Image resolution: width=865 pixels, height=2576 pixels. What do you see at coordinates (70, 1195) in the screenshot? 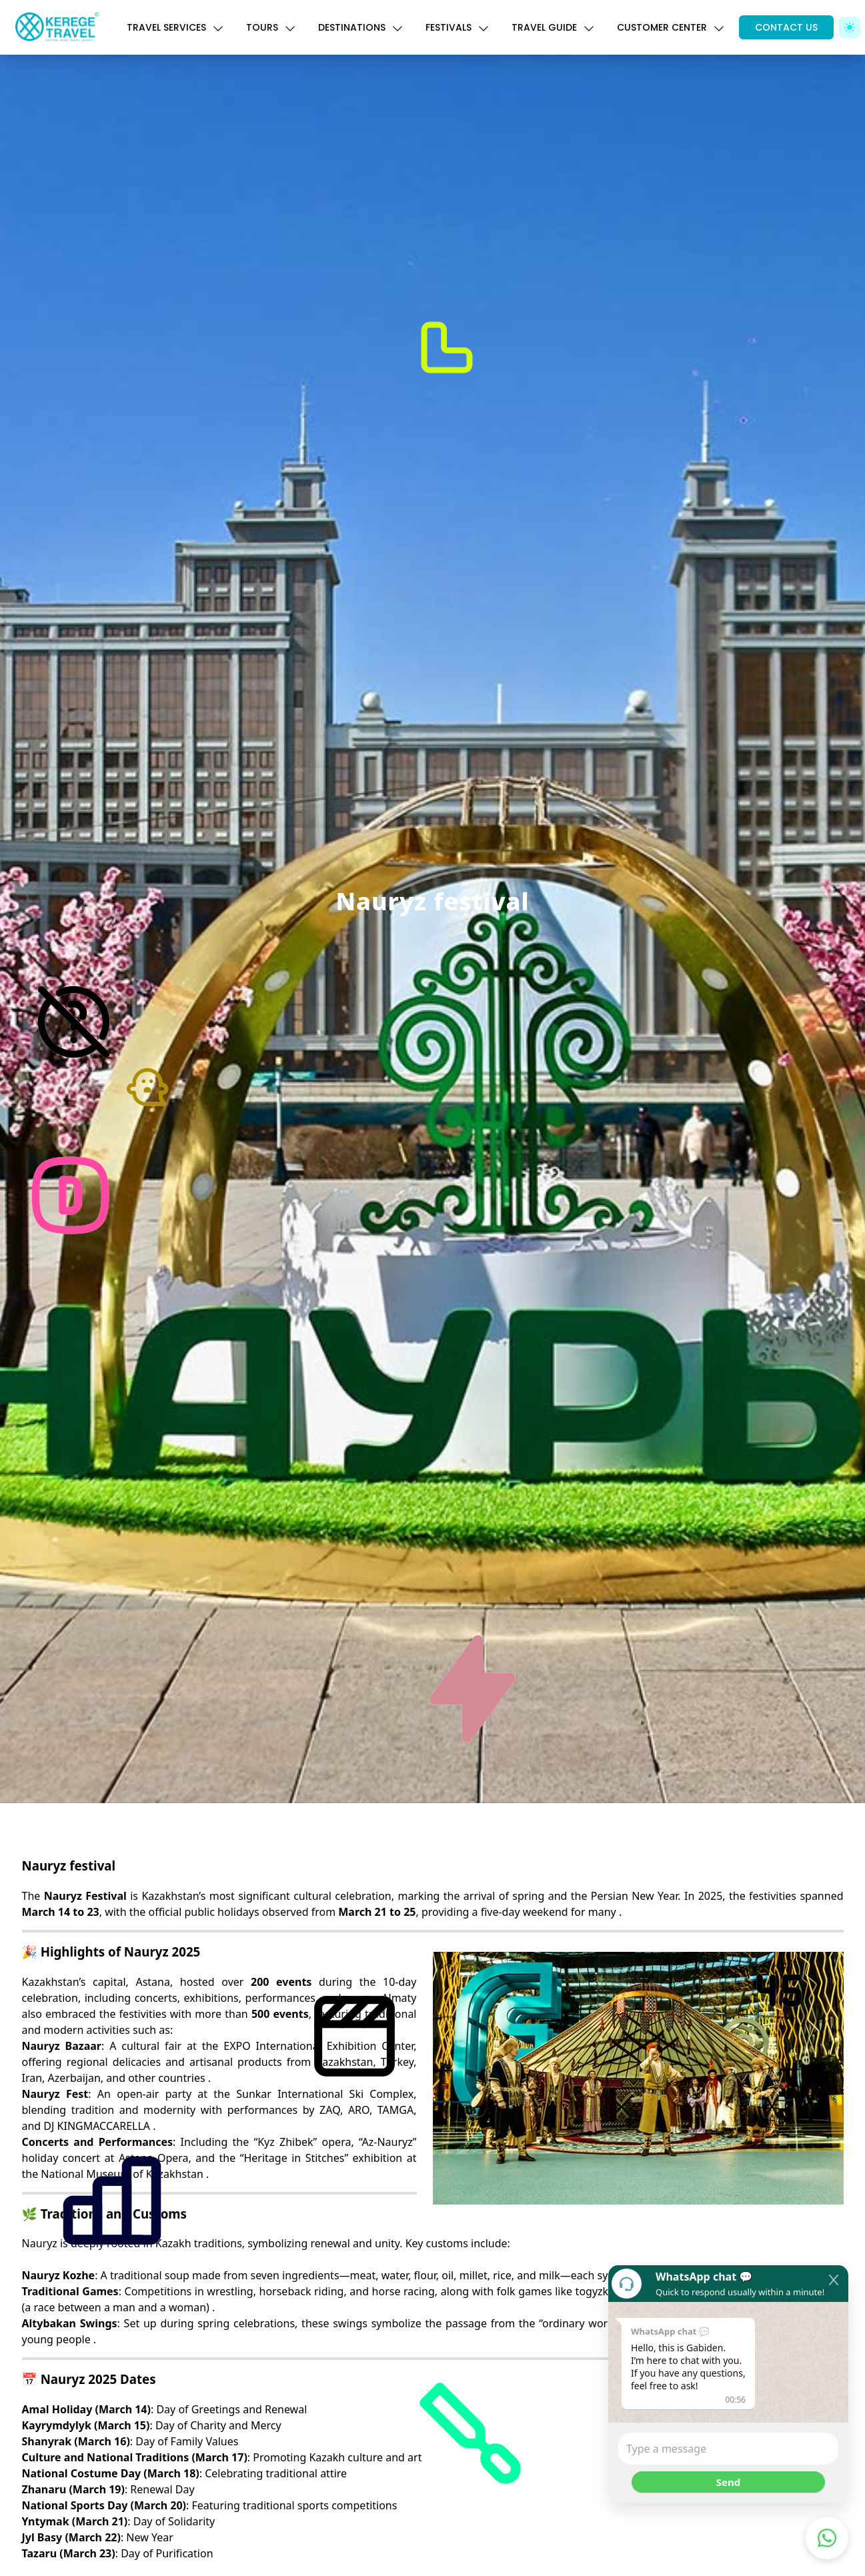
I see `indicates a "D" rating or grade` at bounding box center [70, 1195].